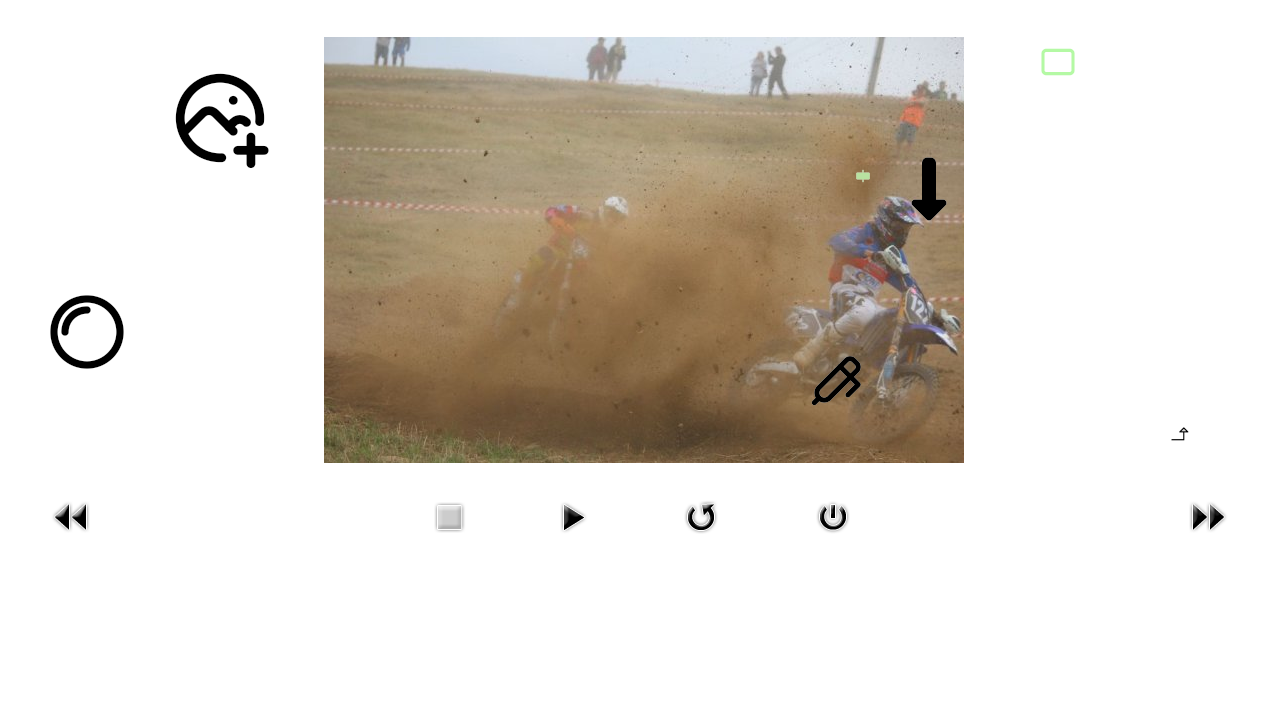 Image resolution: width=1280 pixels, height=720 pixels. What do you see at coordinates (87, 332) in the screenshot?
I see `apply inner shadow effect to top-left corner` at bounding box center [87, 332].